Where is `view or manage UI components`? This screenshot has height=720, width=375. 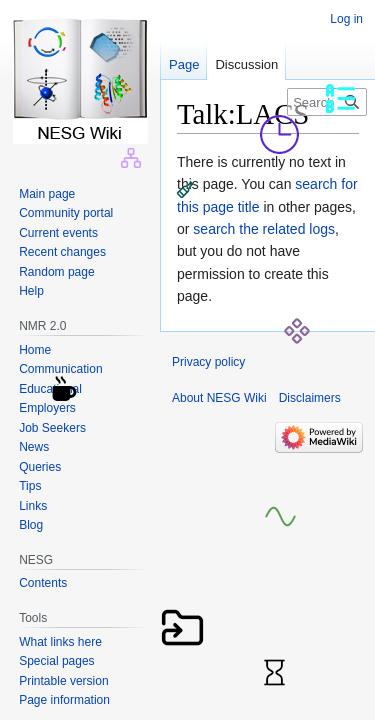
view or manage UI components is located at coordinates (297, 331).